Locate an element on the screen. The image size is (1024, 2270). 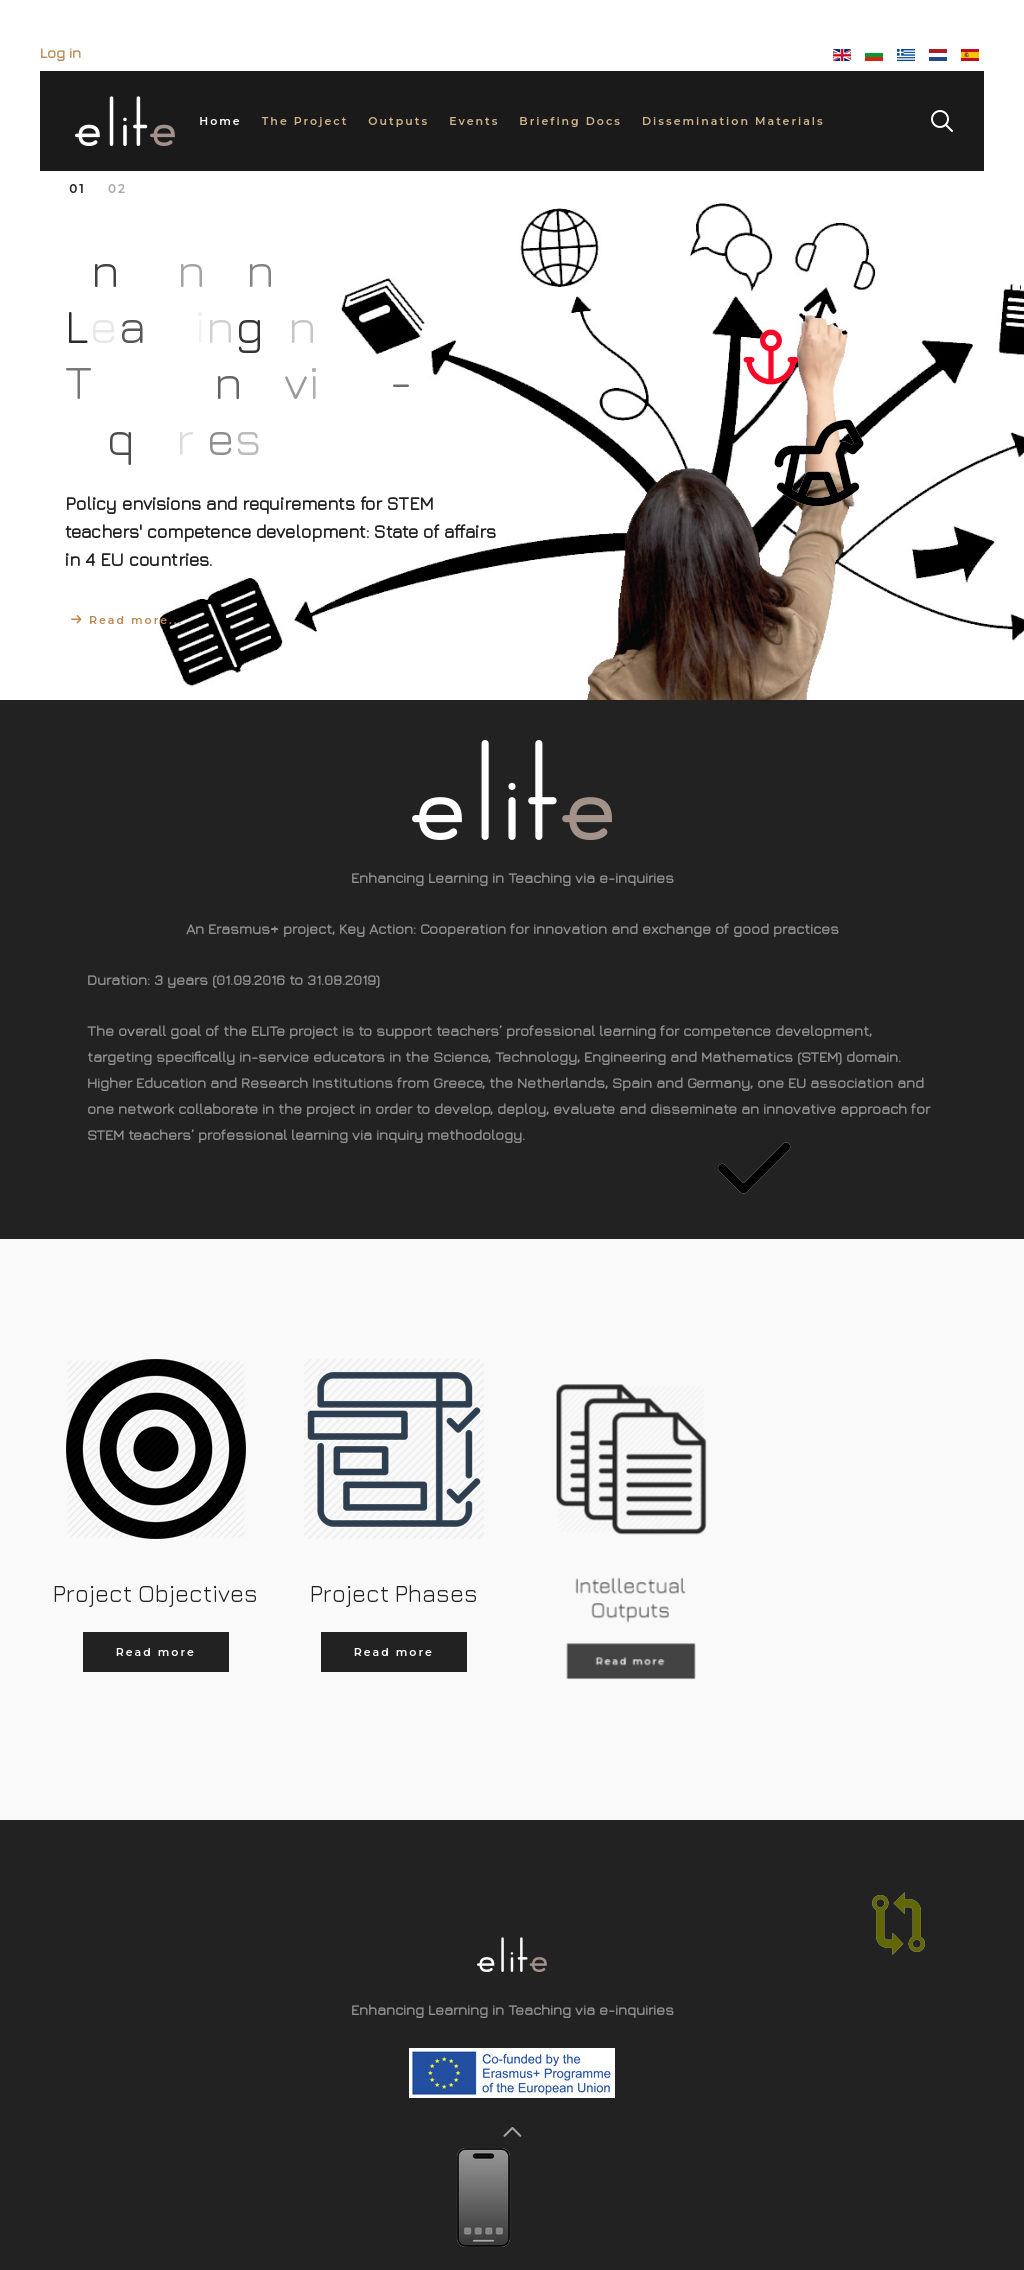
iPhone device icon is located at coordinates (483, 2197).